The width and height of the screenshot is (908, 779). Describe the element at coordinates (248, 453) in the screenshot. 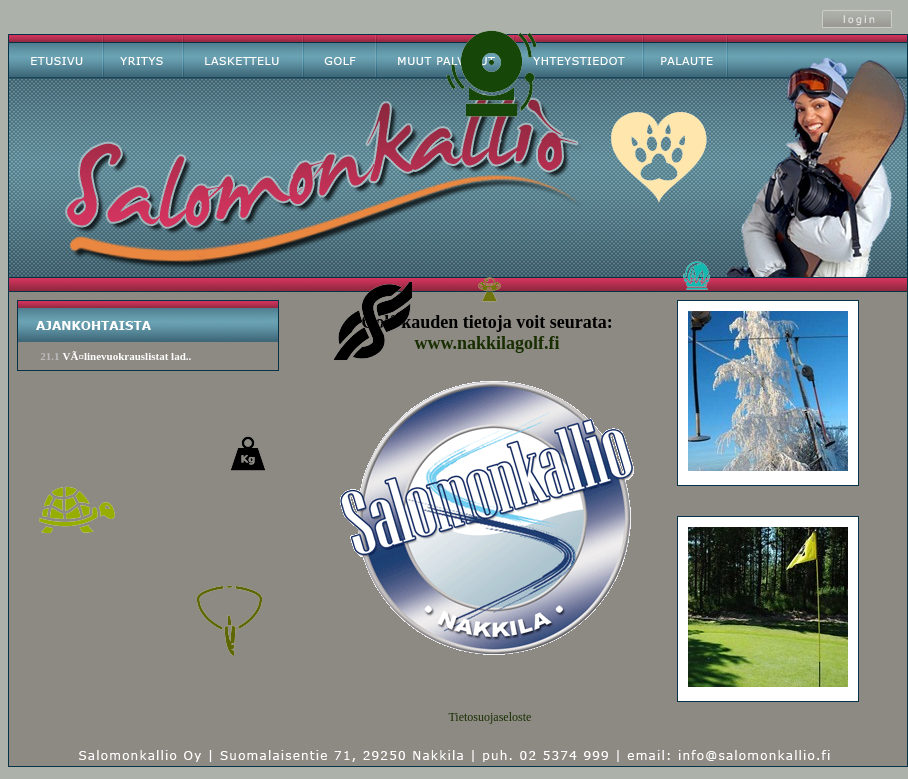

I see `adjust item weight or mass settings` at that location.